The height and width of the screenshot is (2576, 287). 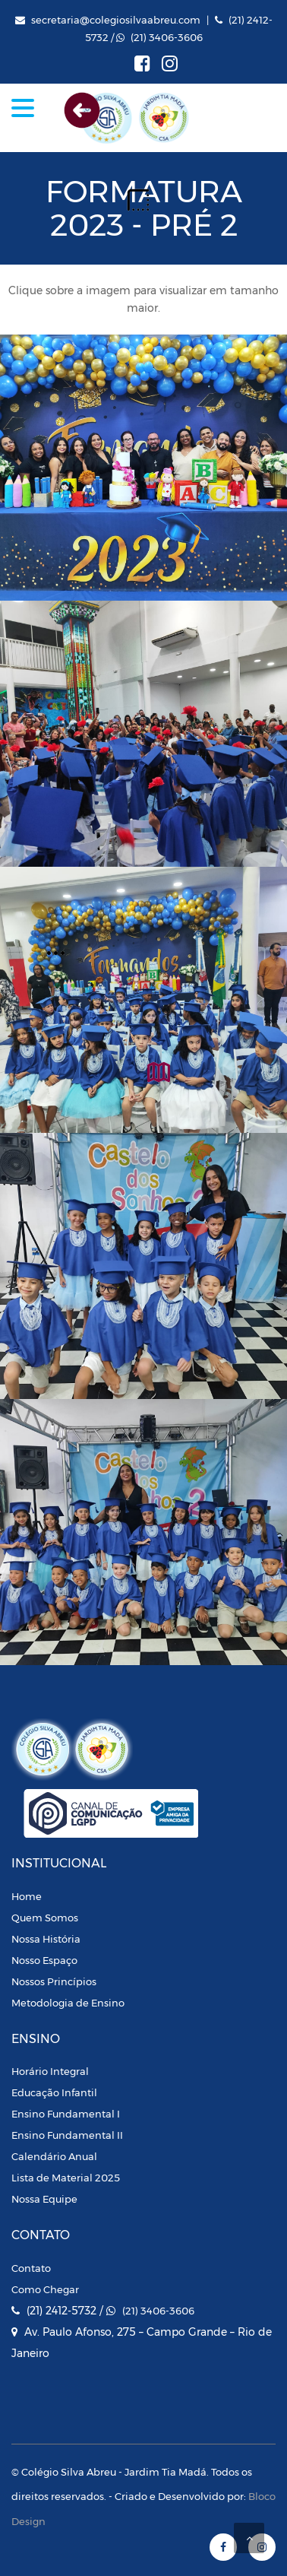 What do you see at coordinates (159, 1072) in the screenshot?
I see `open map view` at bounding box center [159, 1072].